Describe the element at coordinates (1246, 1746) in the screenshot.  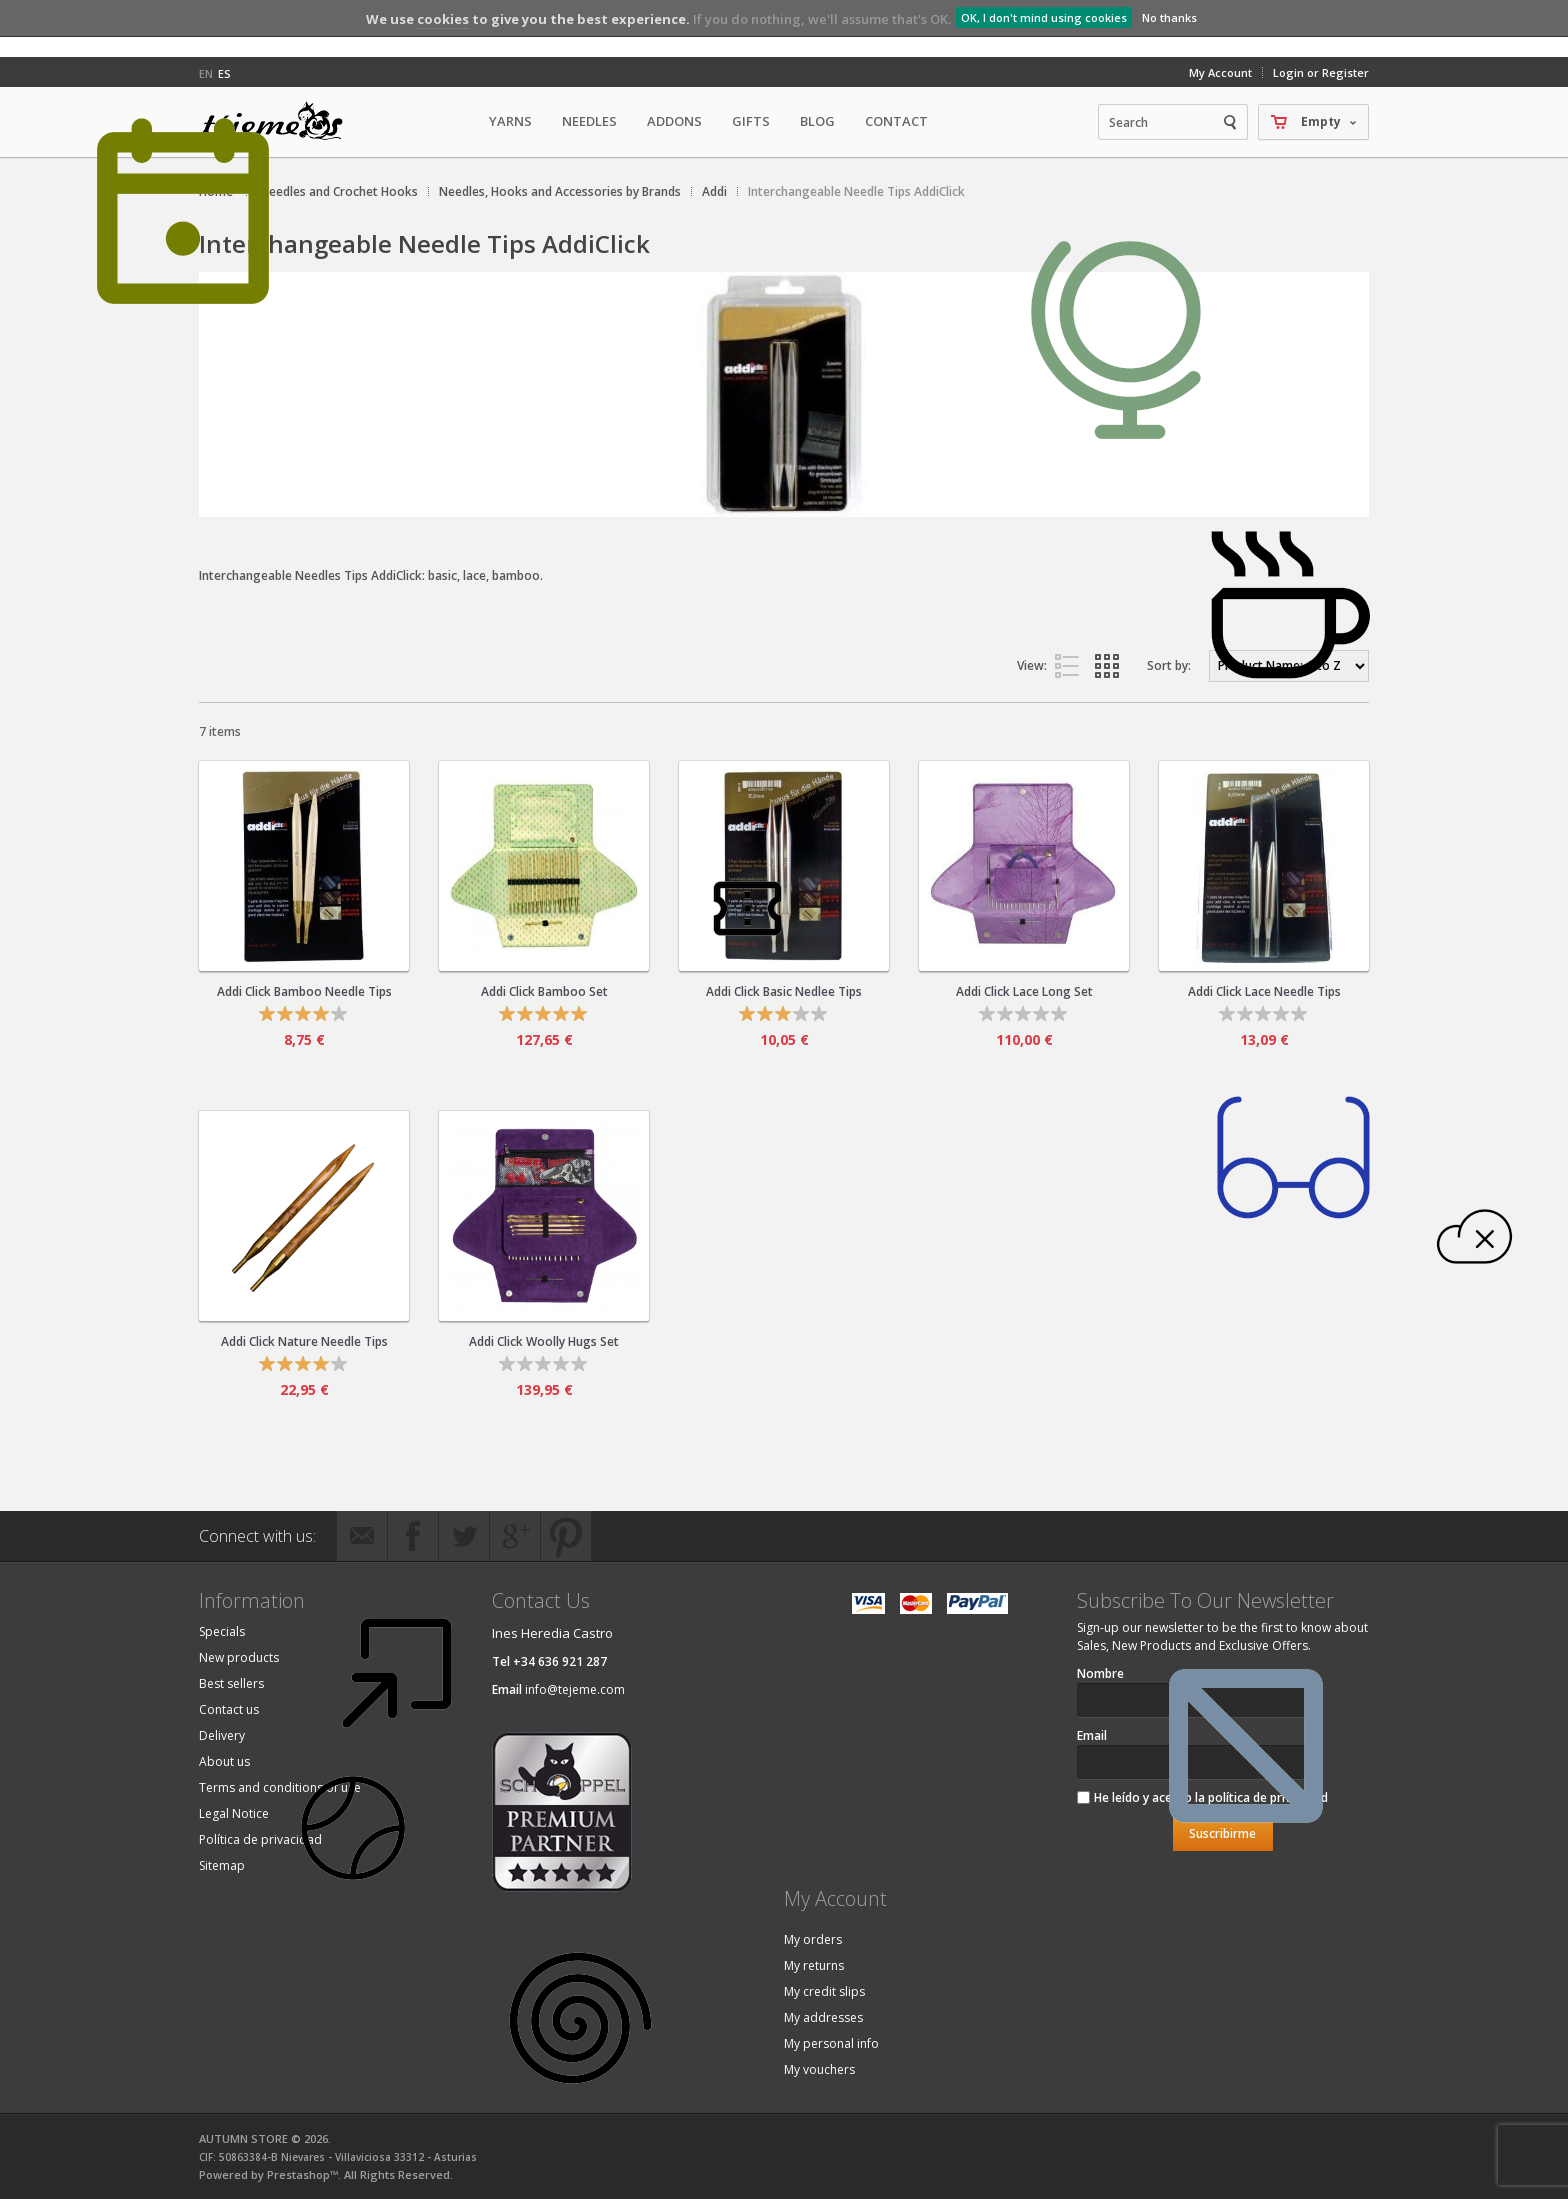
I see `placeholder for missing or unavailable content` at that location.